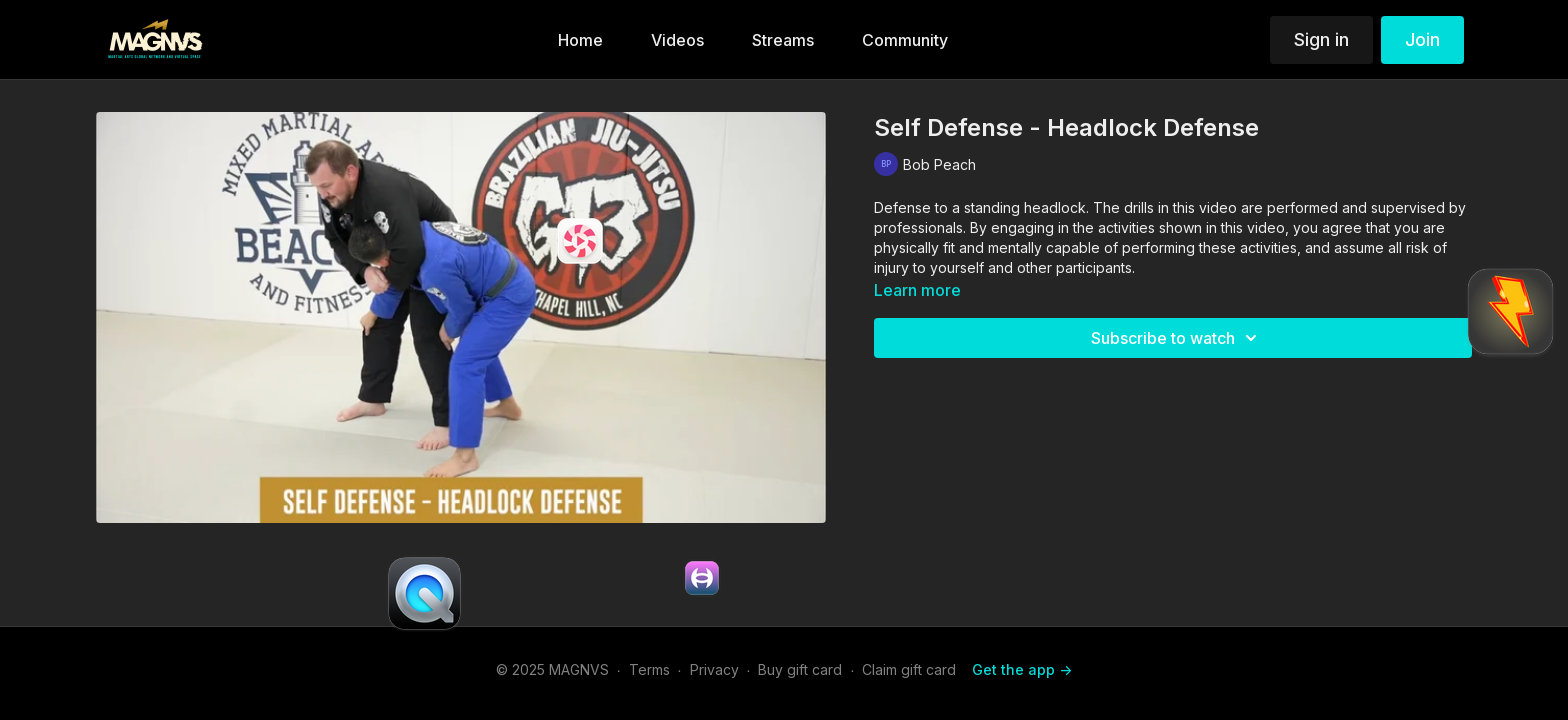 The image size is (1568, 720). What do you see at coordinates (702, 578) in the screenshot?
I see `open HyperPlay gaming launcher` at bounding box center [702, 578].